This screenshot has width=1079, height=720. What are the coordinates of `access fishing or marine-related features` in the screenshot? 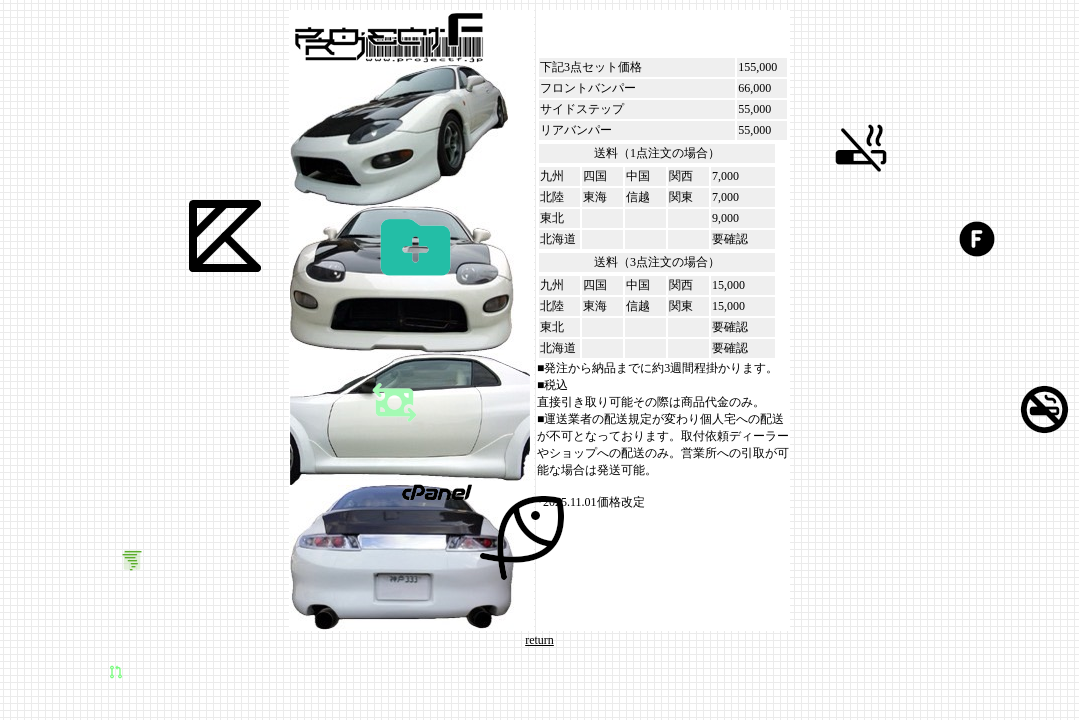 It's located at (525, 535).